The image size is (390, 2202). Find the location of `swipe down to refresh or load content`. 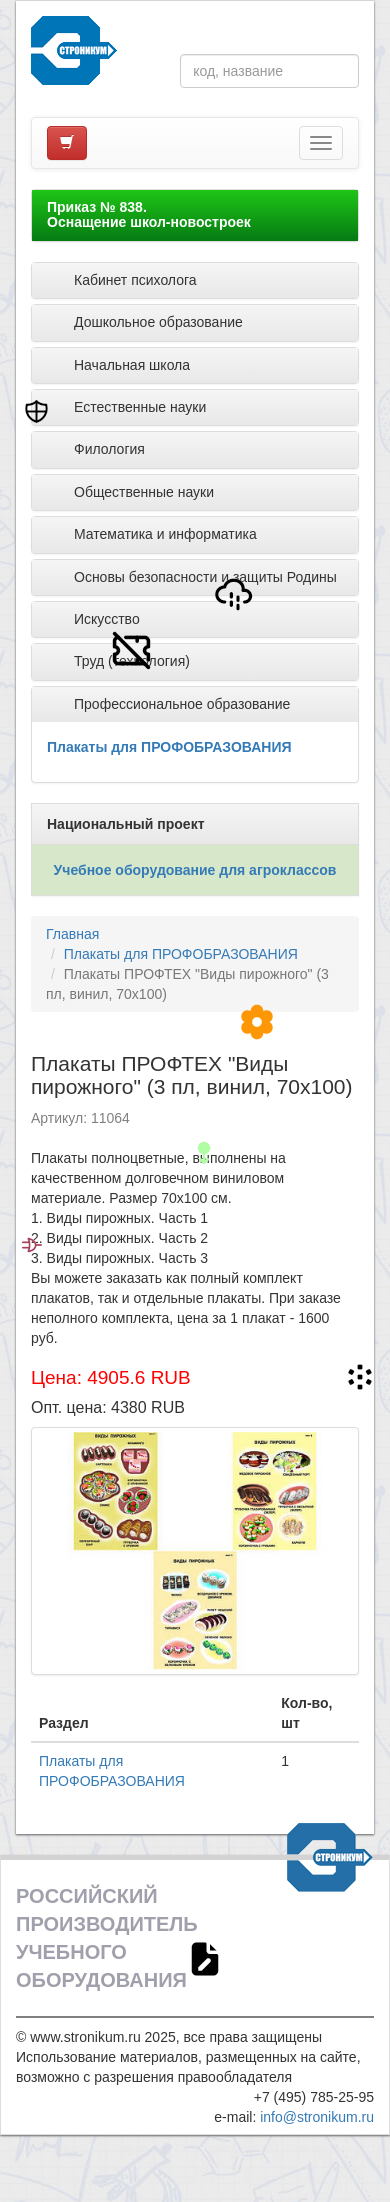

swipe down to refresh or load content is located at coordinates (204, 1153).